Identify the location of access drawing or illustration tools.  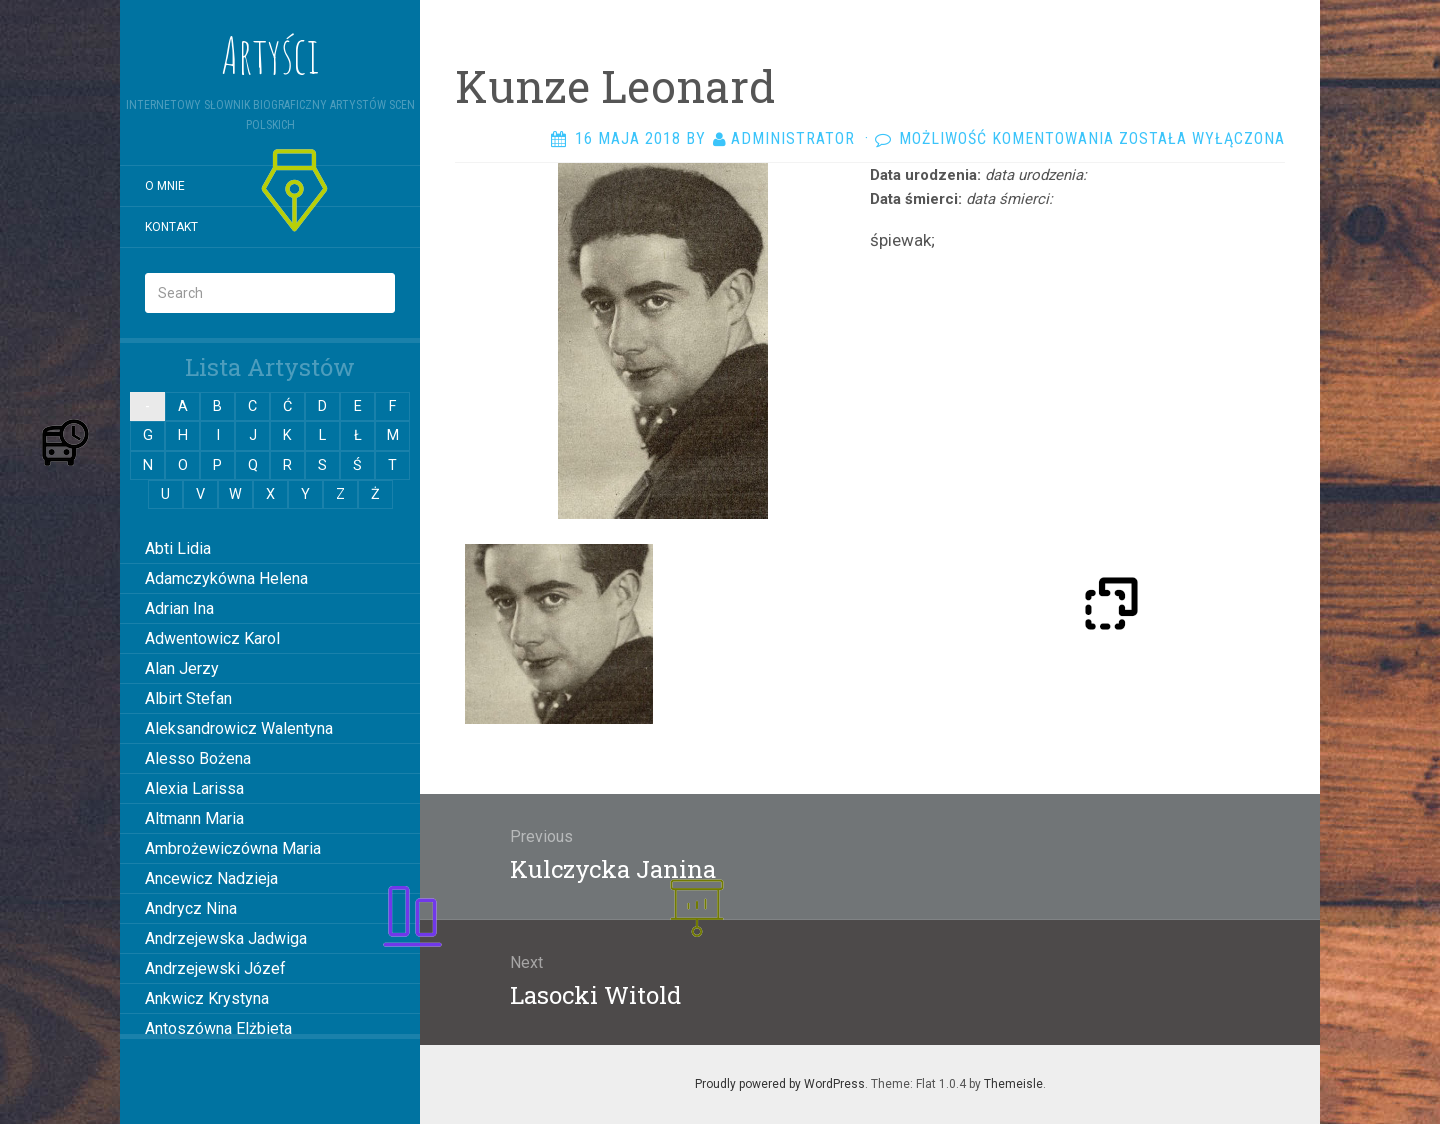
(294, 187).